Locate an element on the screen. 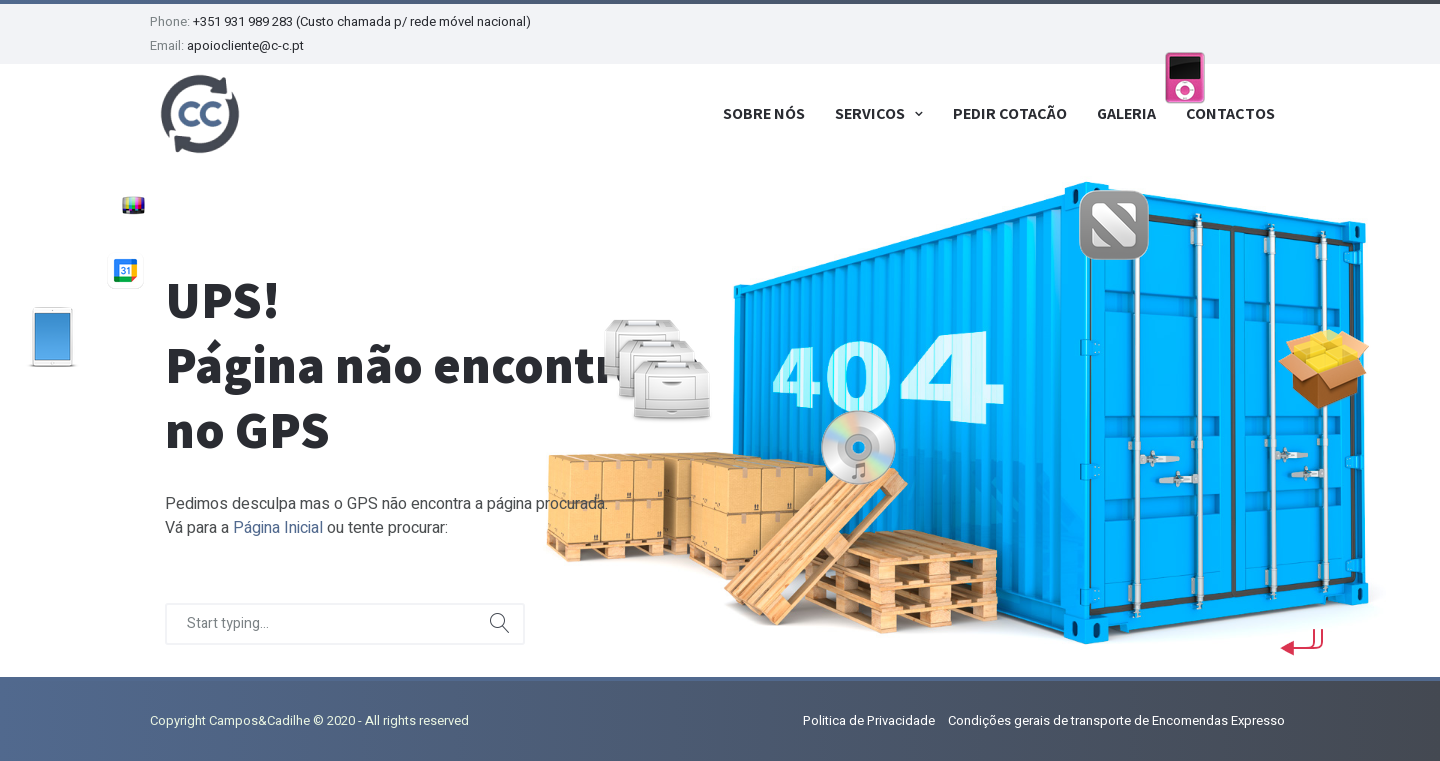 Image resolution: width=1440 pixels, height=761 pixels. audio CD or music disc detected is located at coordinates (858, 447).